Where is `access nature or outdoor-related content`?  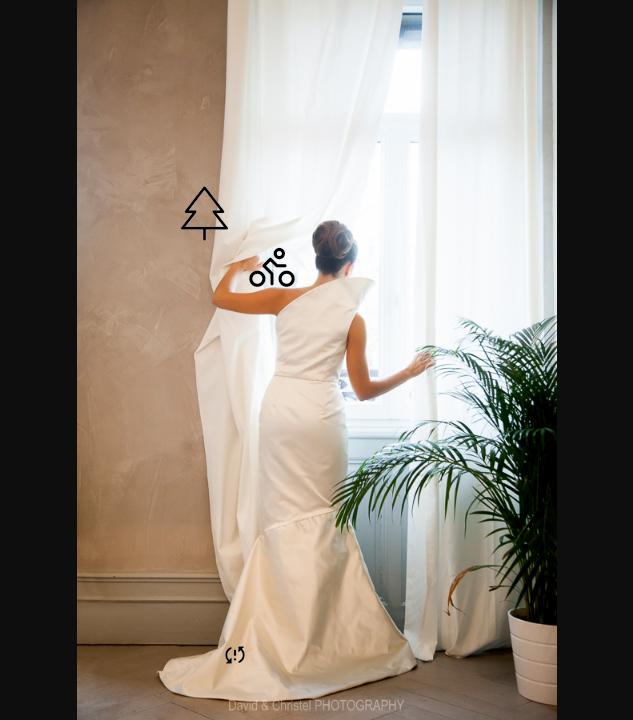
access nature or outdoor-related content is located at coordinates (204, 213).